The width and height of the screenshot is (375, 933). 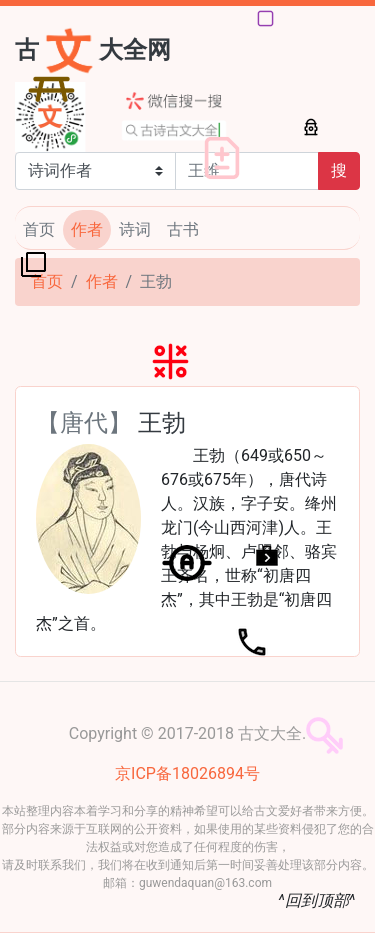 What do you see at coordinates (187, 563) in the screenshot?
I see `ammeter symbol for circuit diagrams` at bounding box center [187, 563].